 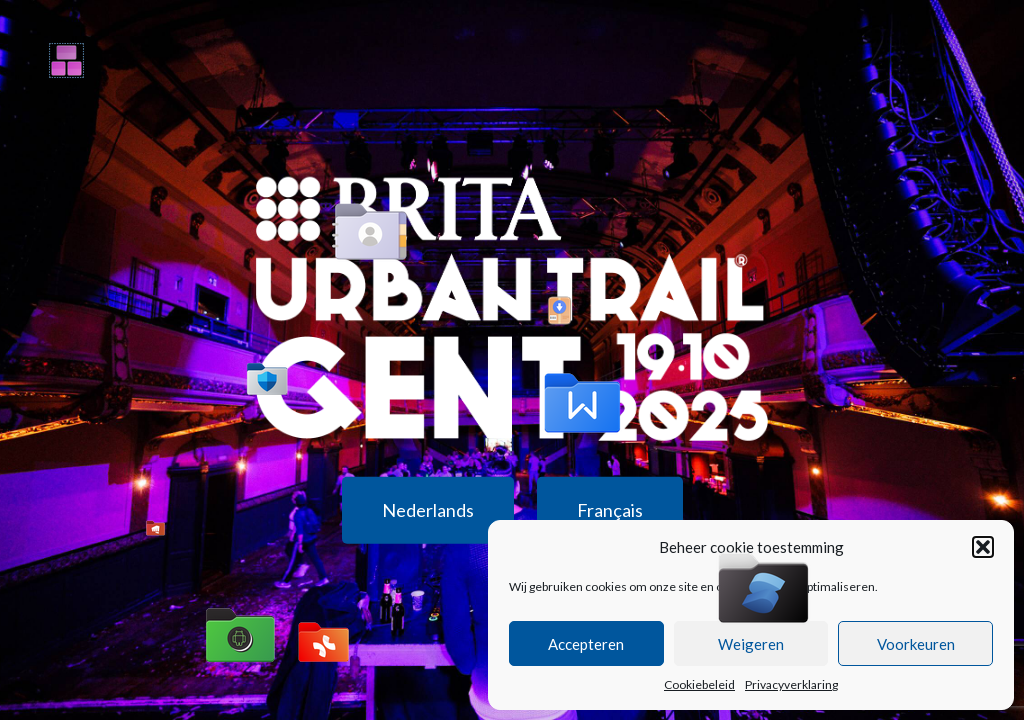 I want to click on downloading a software package, so click(x=559, y=310).